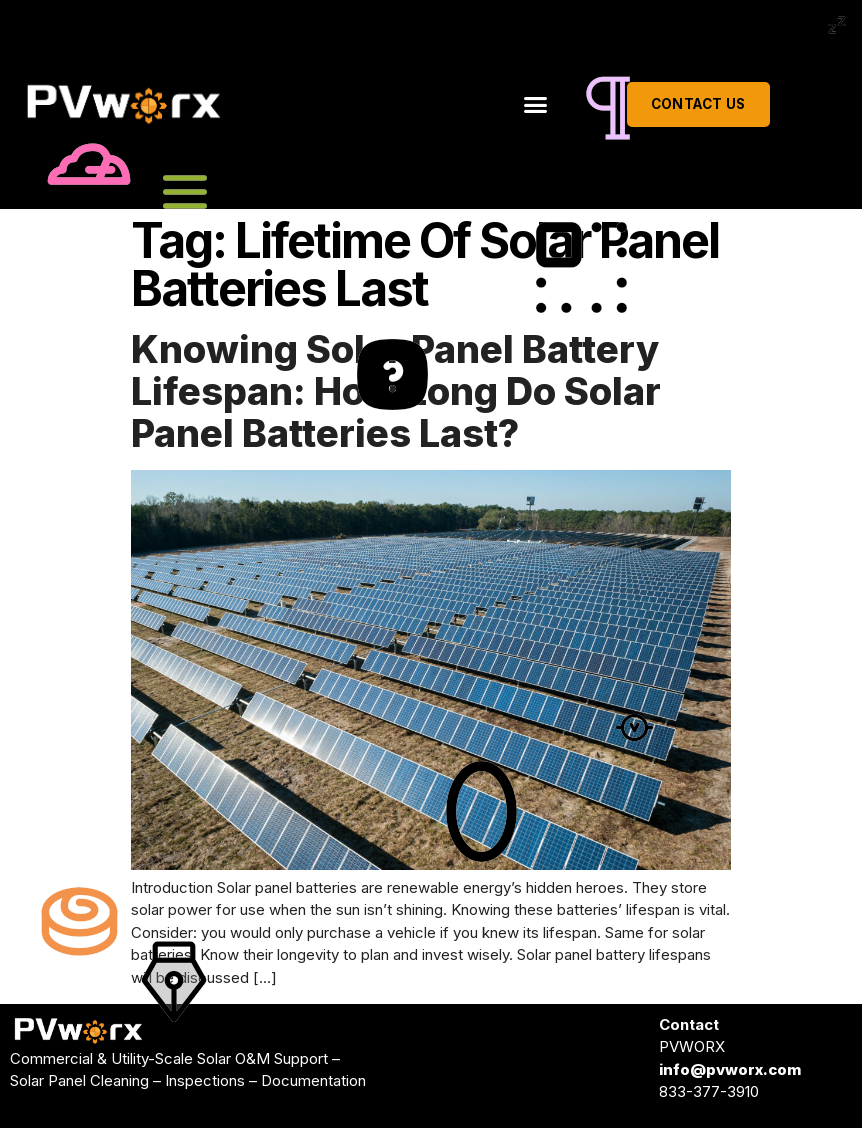 The height and width of the screenshot is (1128, 862). Describe the element at coordinates (174, 979) in the screenshot. I see `access drawing or illustration tools` at that location.